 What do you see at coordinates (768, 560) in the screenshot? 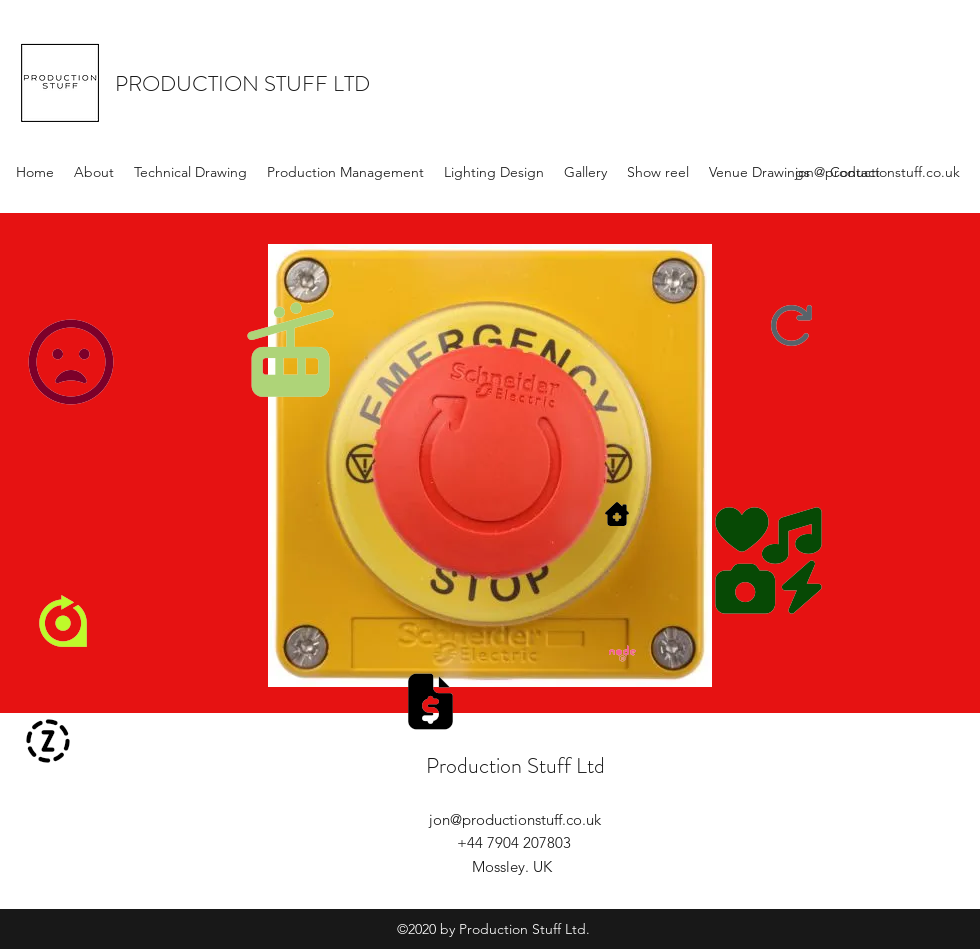
I see `browse icon library or icon collection` at bounding box center [768, 560].